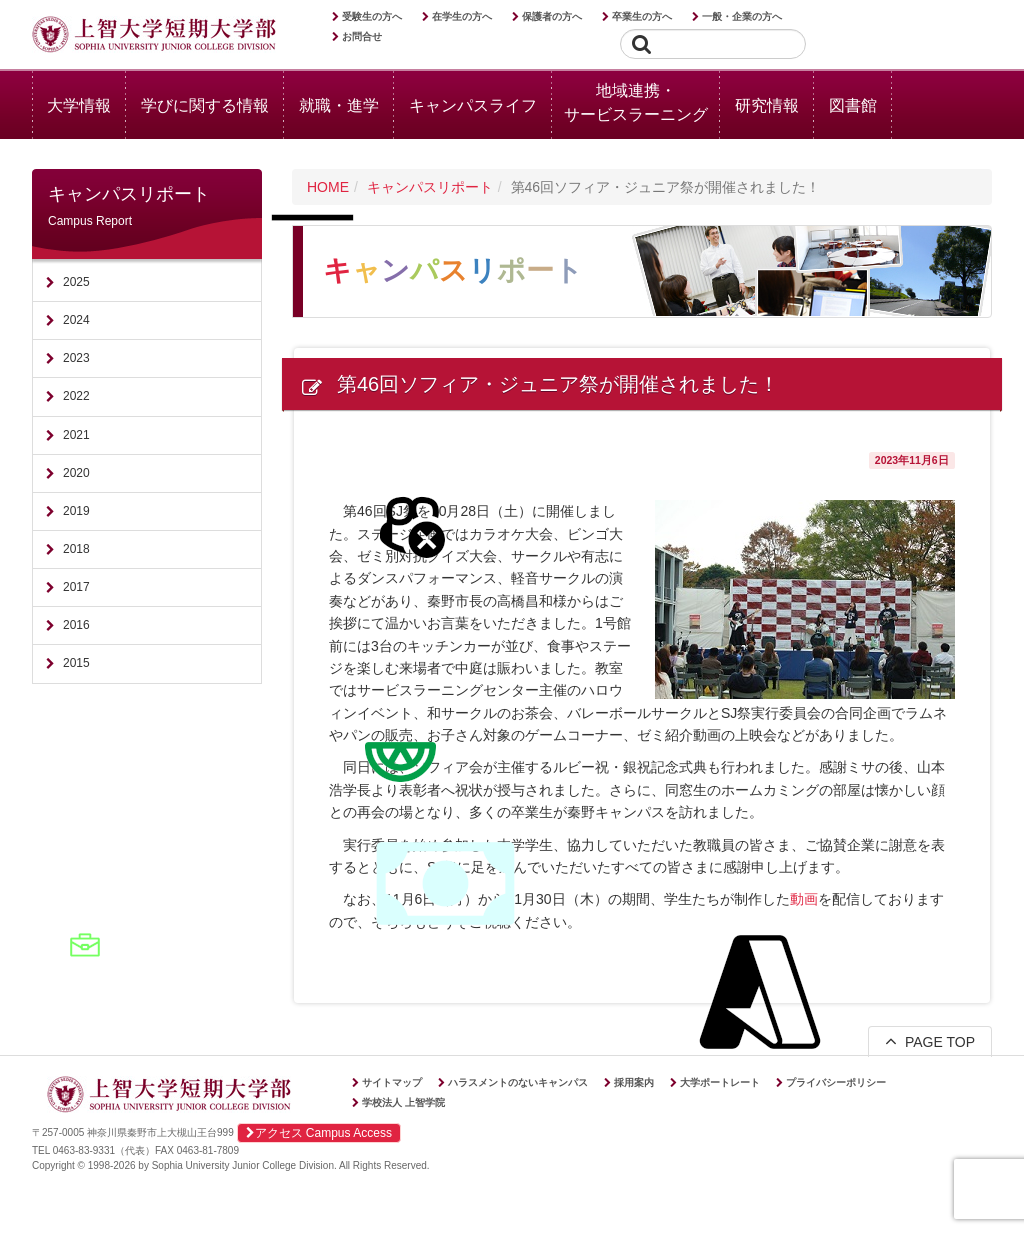 The width and height of the screenshot is (1024, 1233). I want to click on remove an item from a list, so click(312, 220).